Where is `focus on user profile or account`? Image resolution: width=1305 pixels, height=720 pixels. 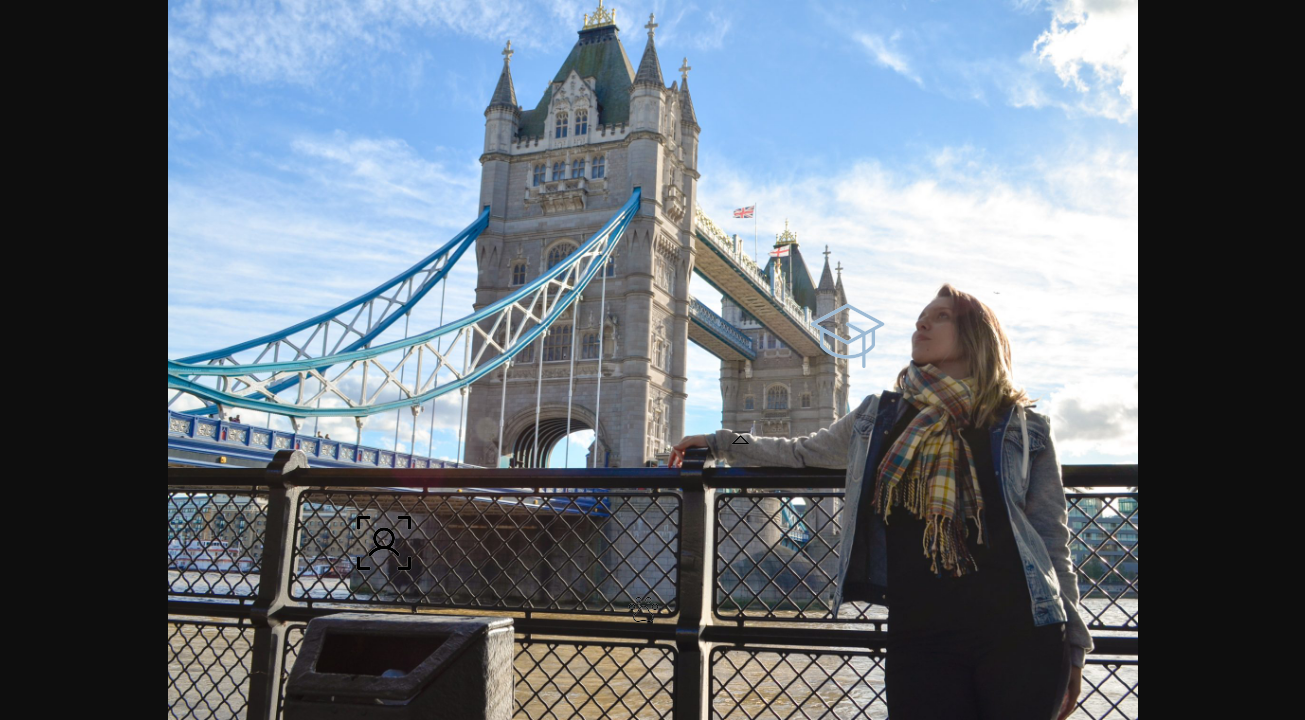 focus on user profile or account is located at coordinates (384, 543).